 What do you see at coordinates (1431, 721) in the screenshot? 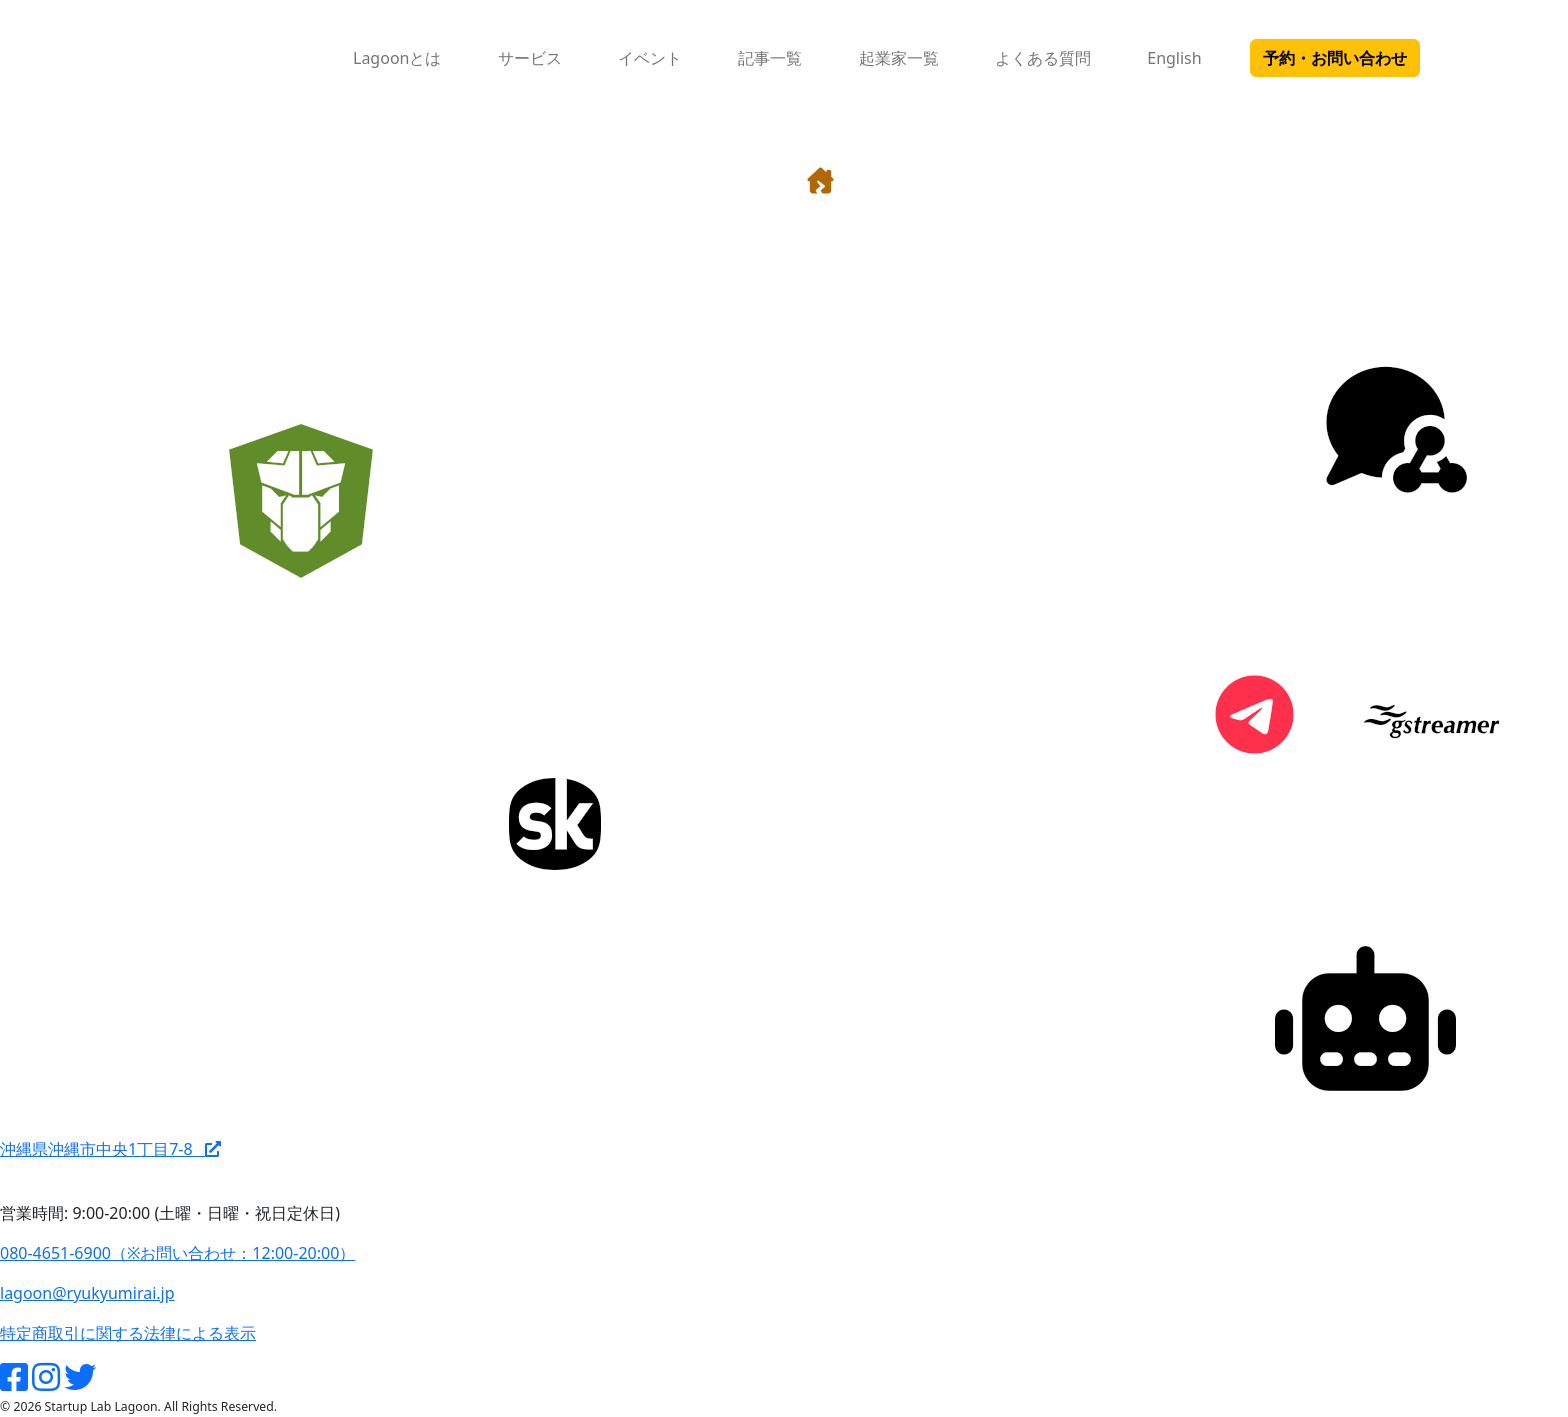
I see `gstreamer multimedia framework logo` at bounding box center [1431, 721].